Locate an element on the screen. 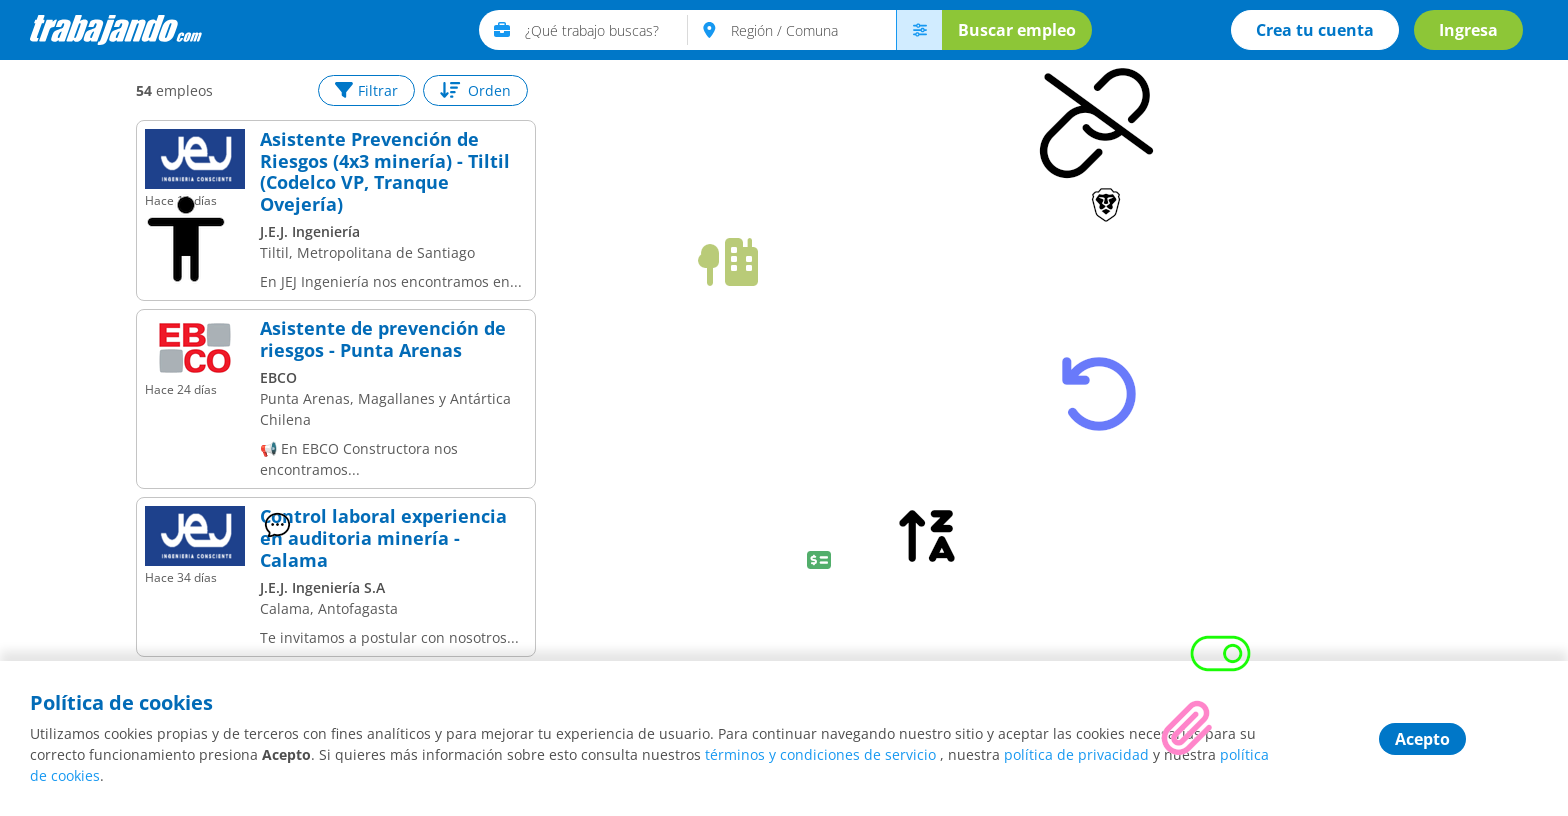  open chat or messaging is located at coordinates (277, 524).